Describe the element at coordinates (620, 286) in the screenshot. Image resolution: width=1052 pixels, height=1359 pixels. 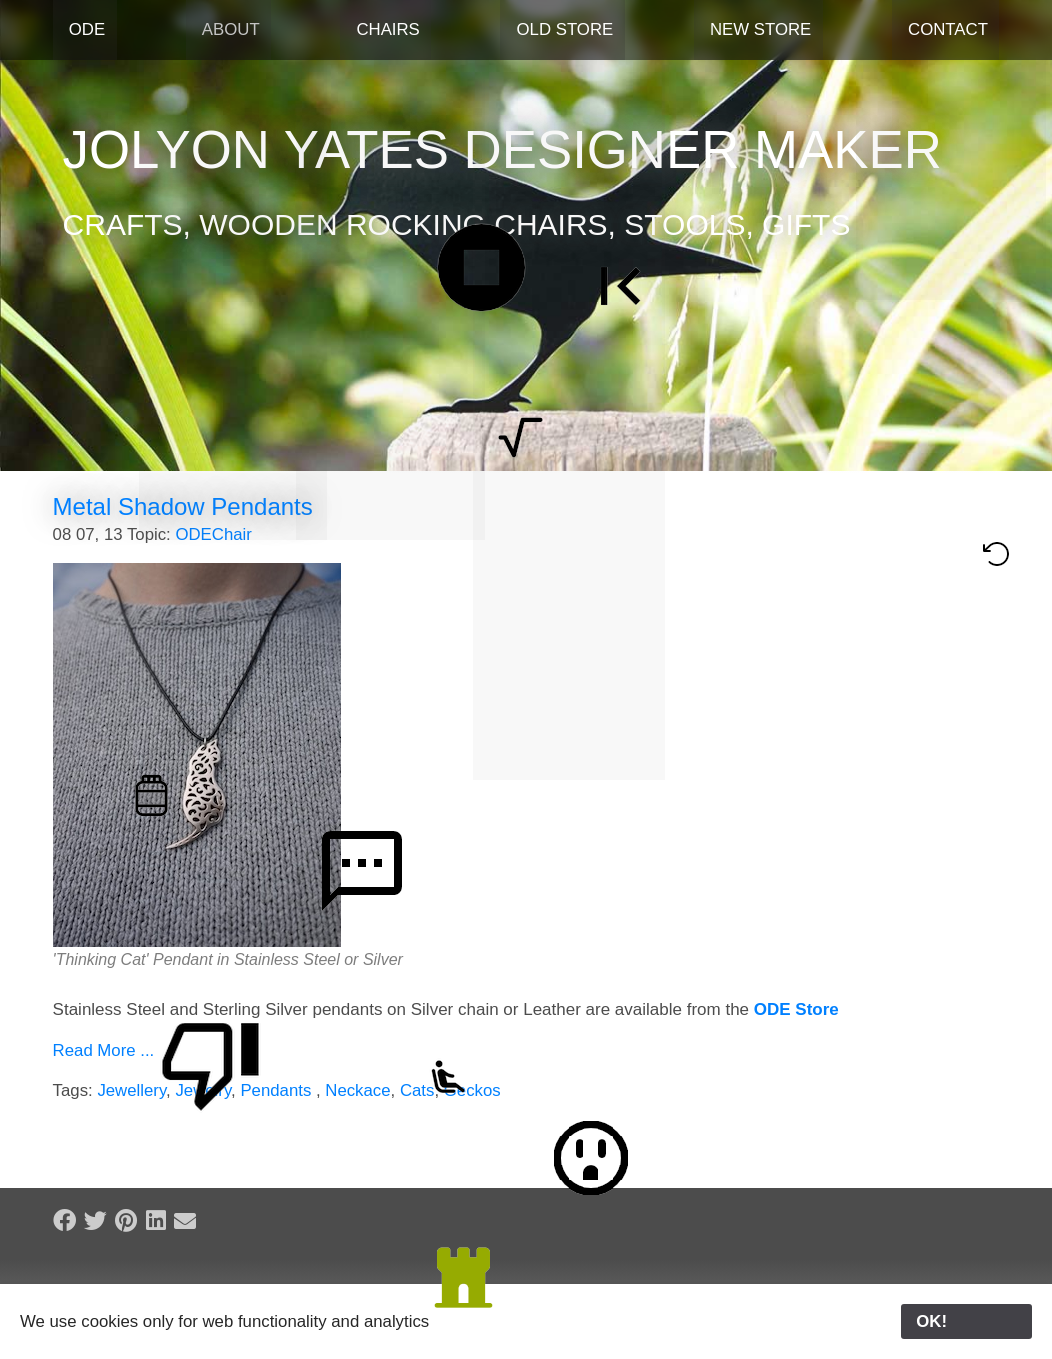
I see `go to first page` at that location.